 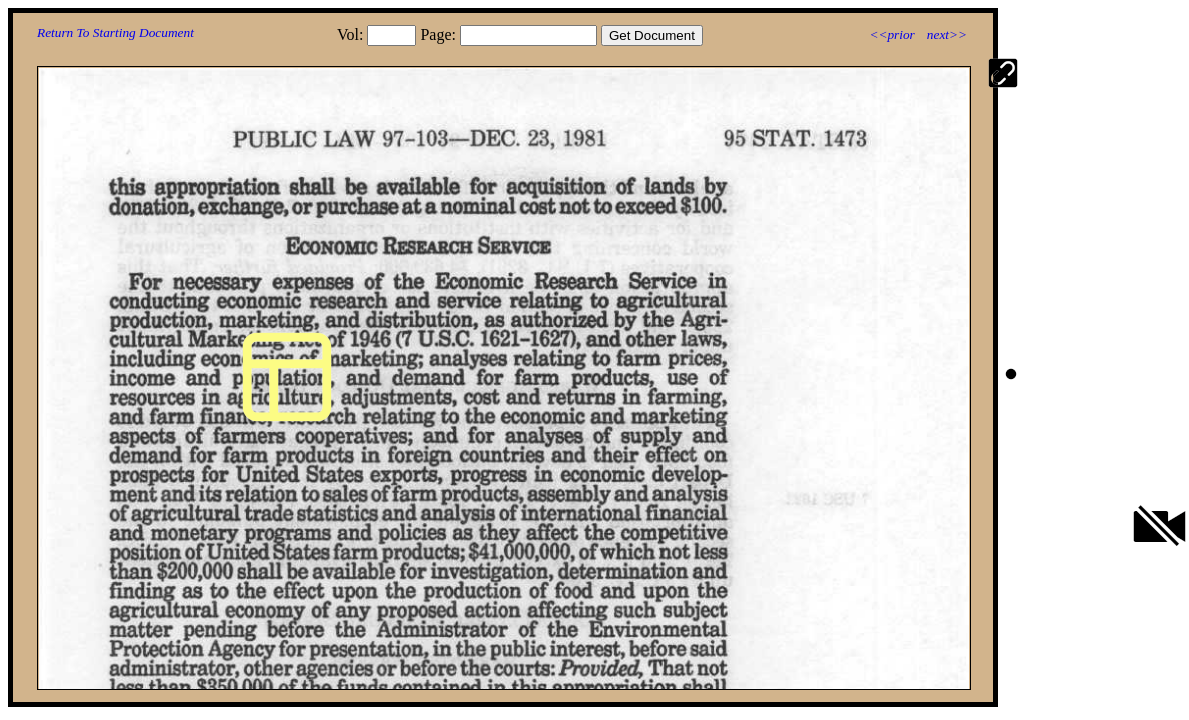 I want to click on turn off camera or disable video, so click(x=1159, y=526).